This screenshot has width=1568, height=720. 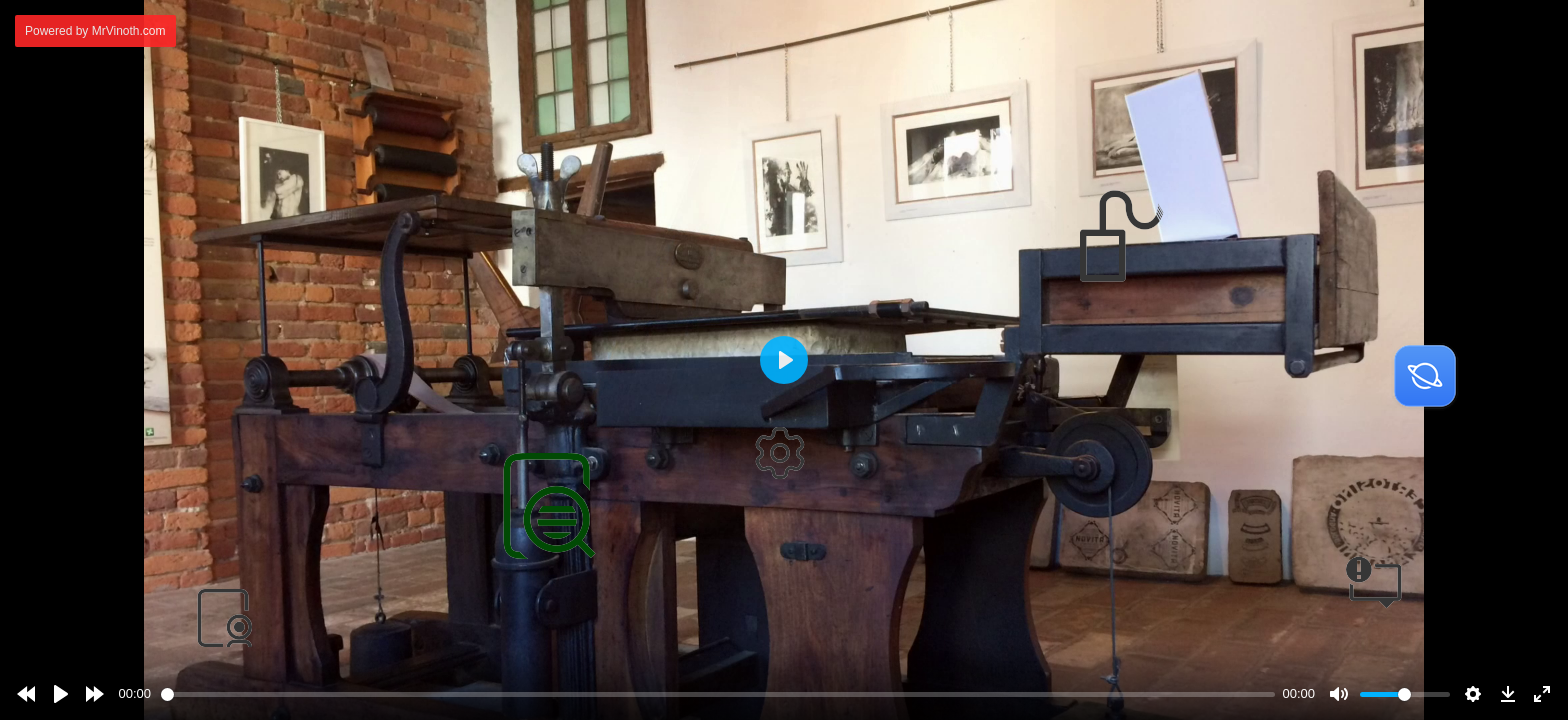 I want to click on open web browser preferences, so click(x=1425, y=377).